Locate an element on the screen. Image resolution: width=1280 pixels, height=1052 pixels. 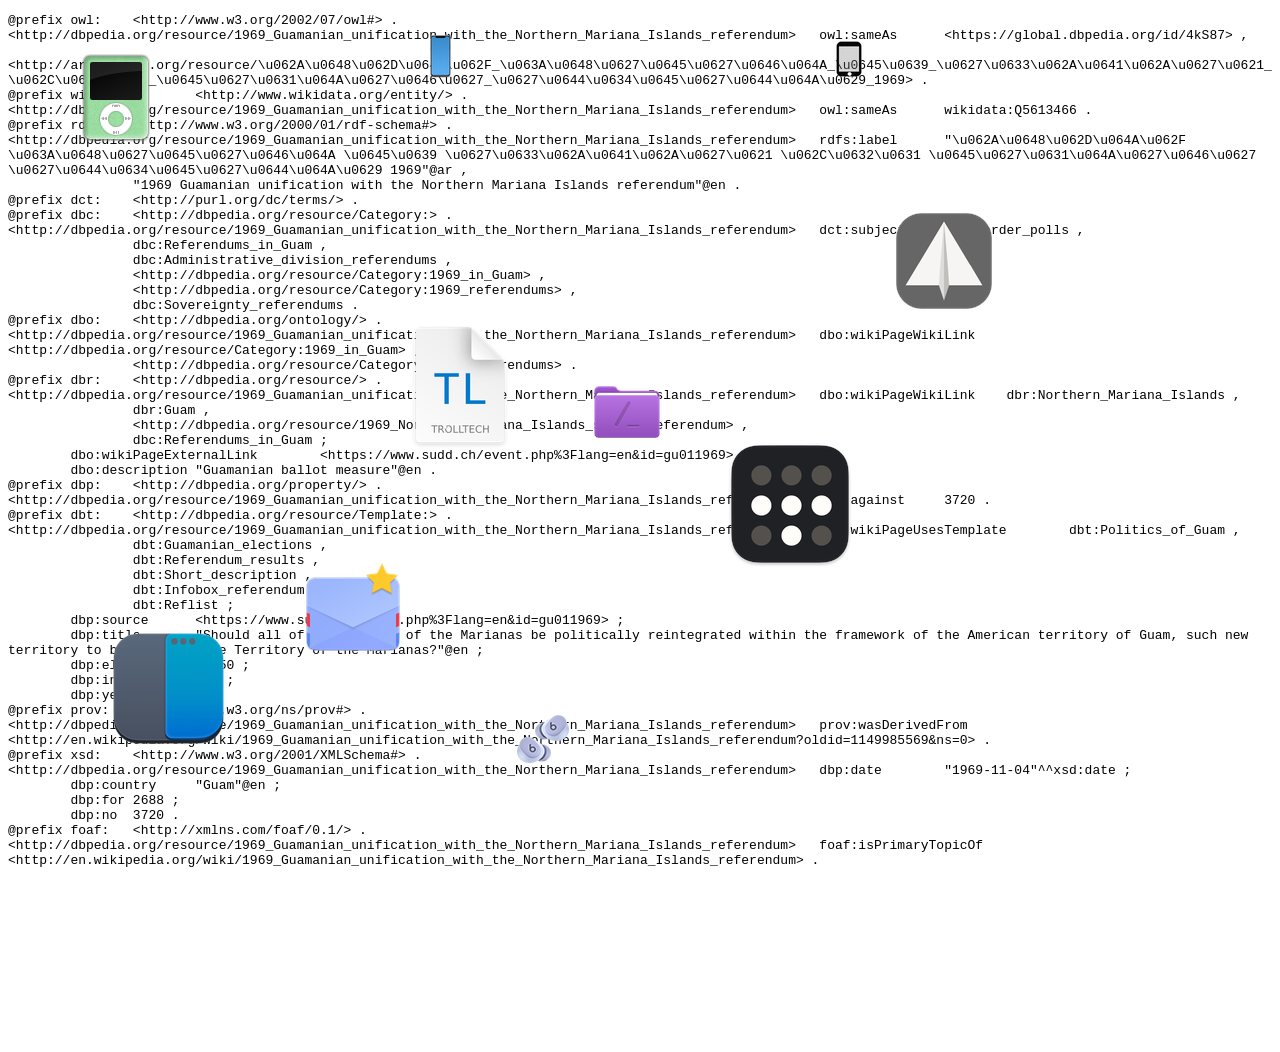
connect Beats earbuds via bluetooth is located at coordinates (543, 739).